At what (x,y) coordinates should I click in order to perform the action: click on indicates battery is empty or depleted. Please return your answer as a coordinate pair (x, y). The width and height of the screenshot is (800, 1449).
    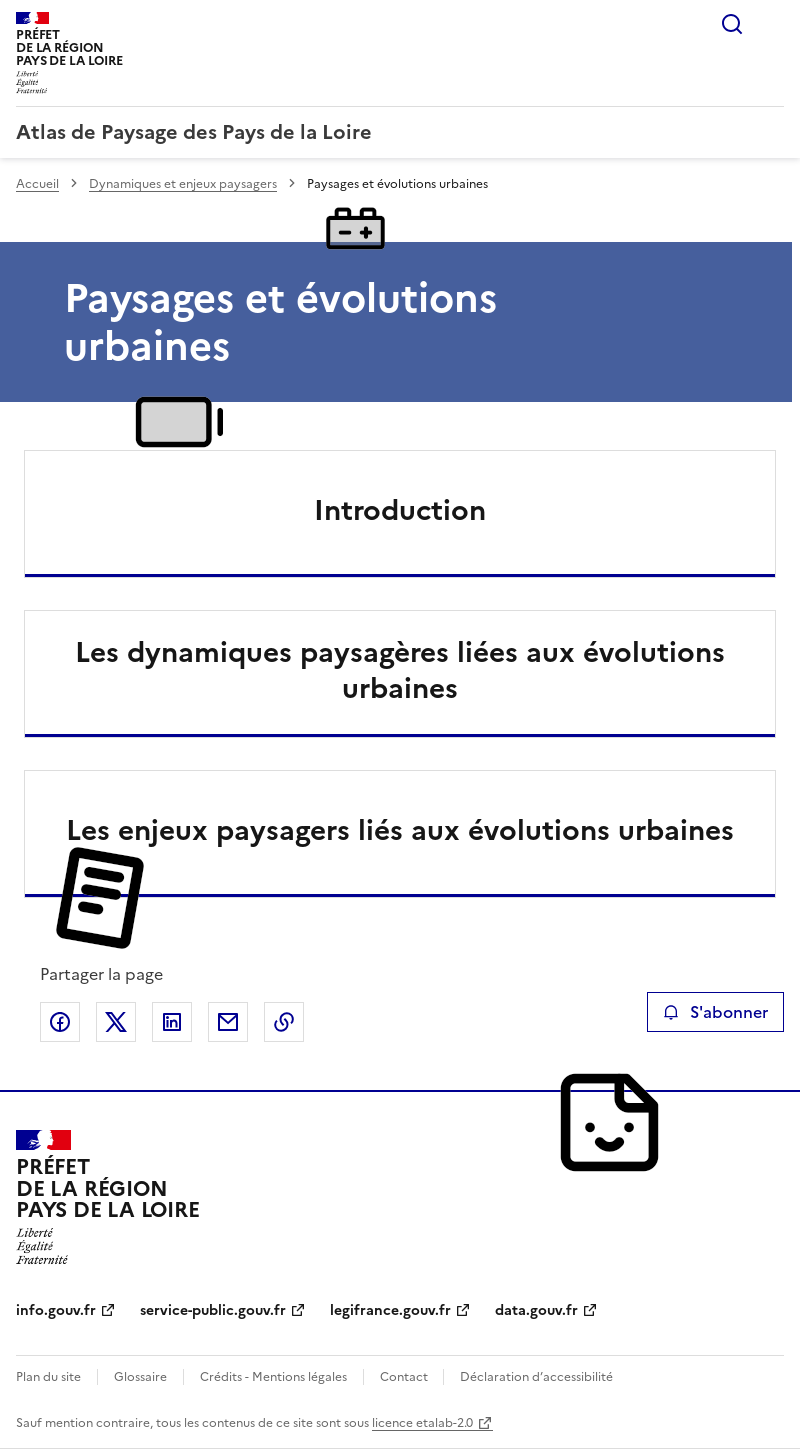
    Looking at the image, I should click on (178, 422).